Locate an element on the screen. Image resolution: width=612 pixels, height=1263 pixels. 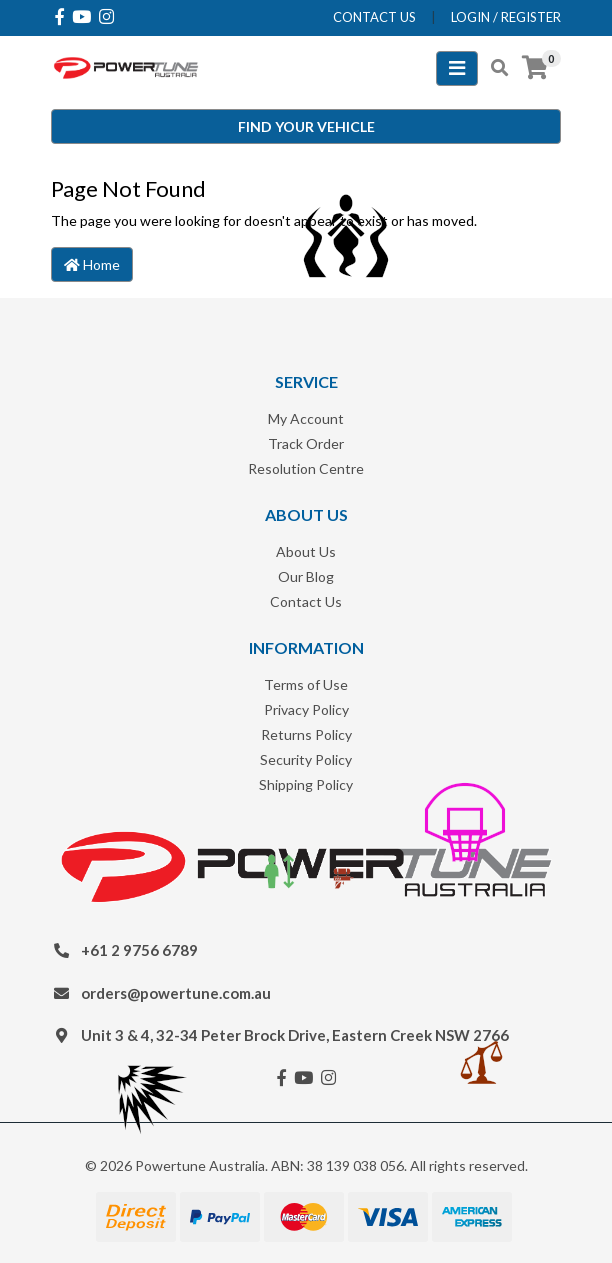
indicates unfair or biased judgment is located at coordinates (481, 1062).